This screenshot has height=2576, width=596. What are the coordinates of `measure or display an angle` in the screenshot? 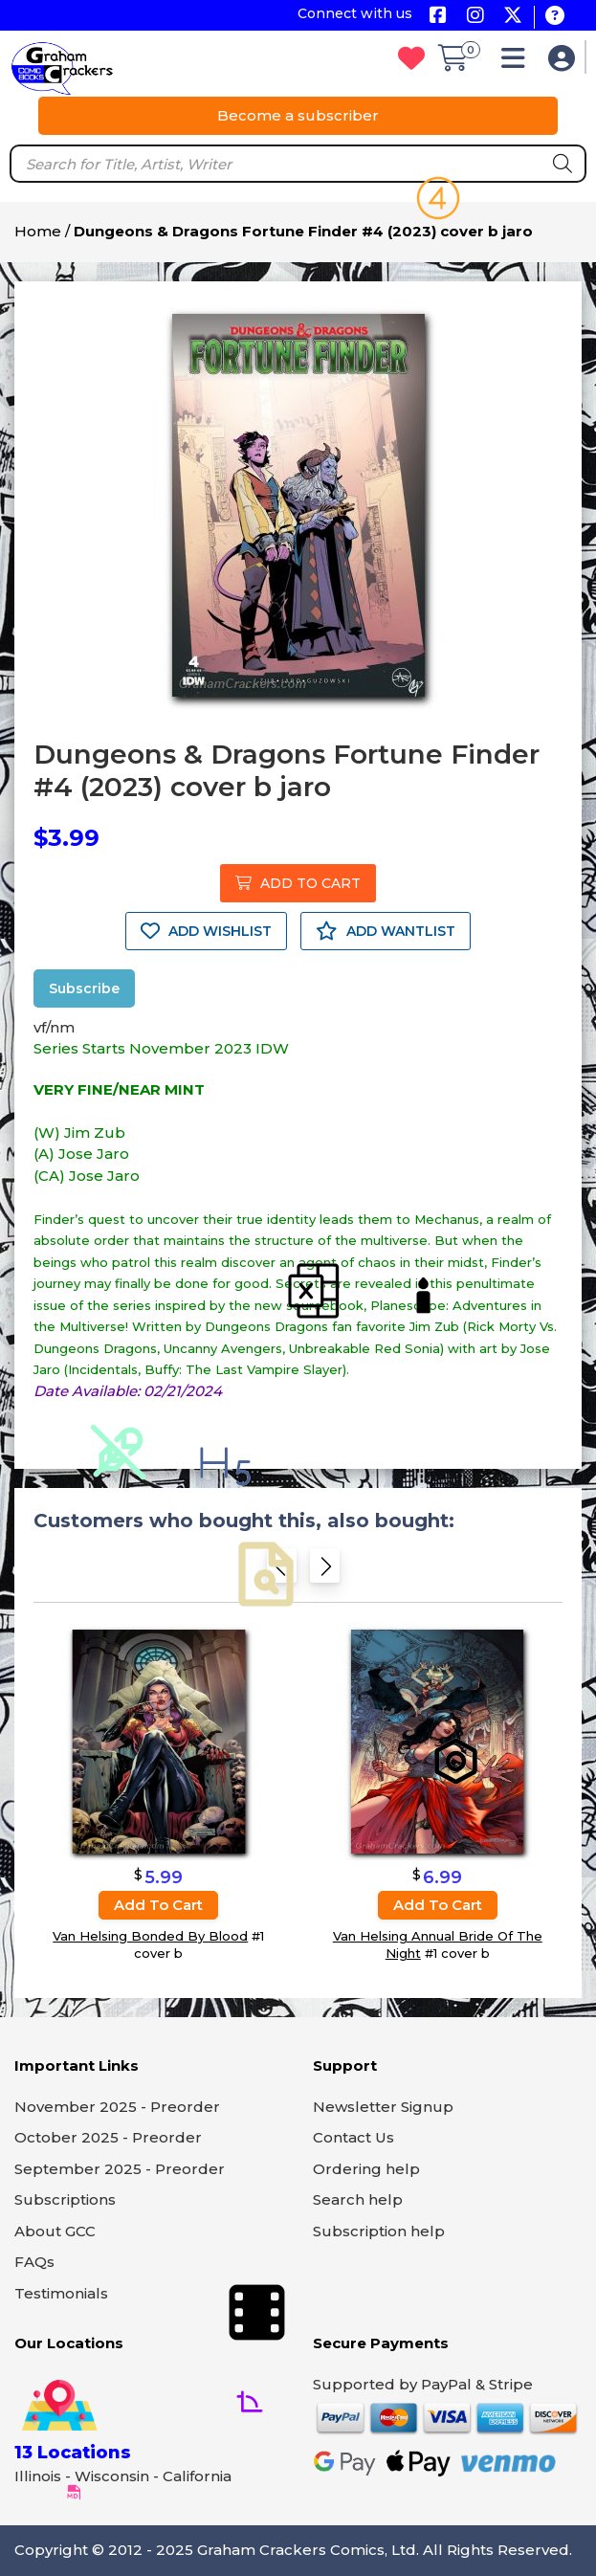 It's located at (249, 2403).